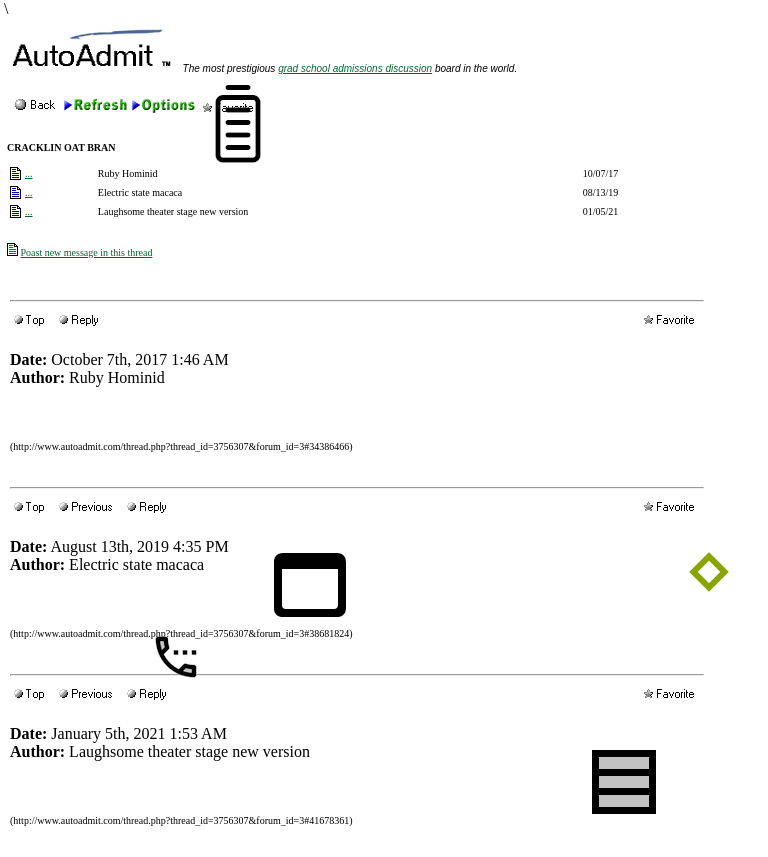 The image size is (768, 857). What do you see at coordinates (238, 125) in the screenshot?
I see `battery fully charged` at bounding box center [238, 125].